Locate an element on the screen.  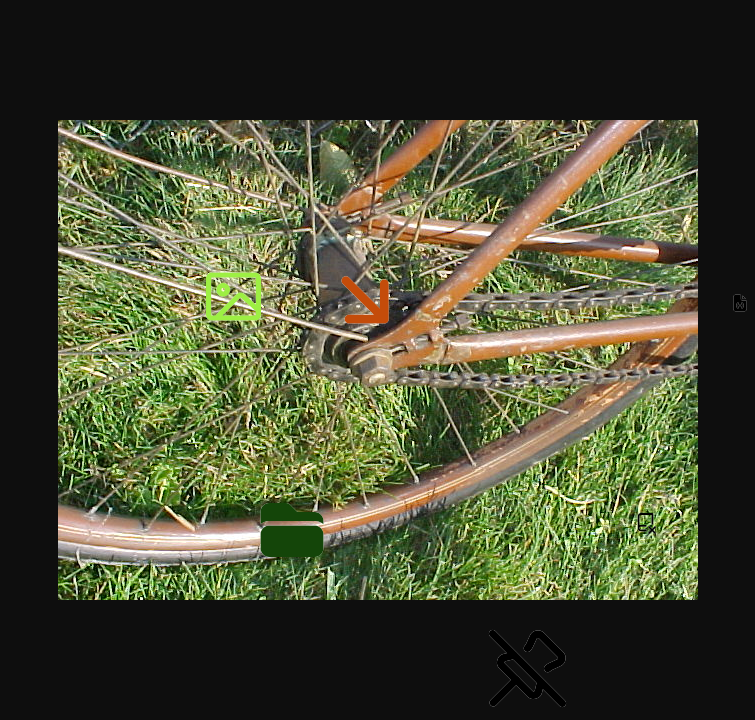
navigate to the next item diagonally is located at coordinates (365, 300).